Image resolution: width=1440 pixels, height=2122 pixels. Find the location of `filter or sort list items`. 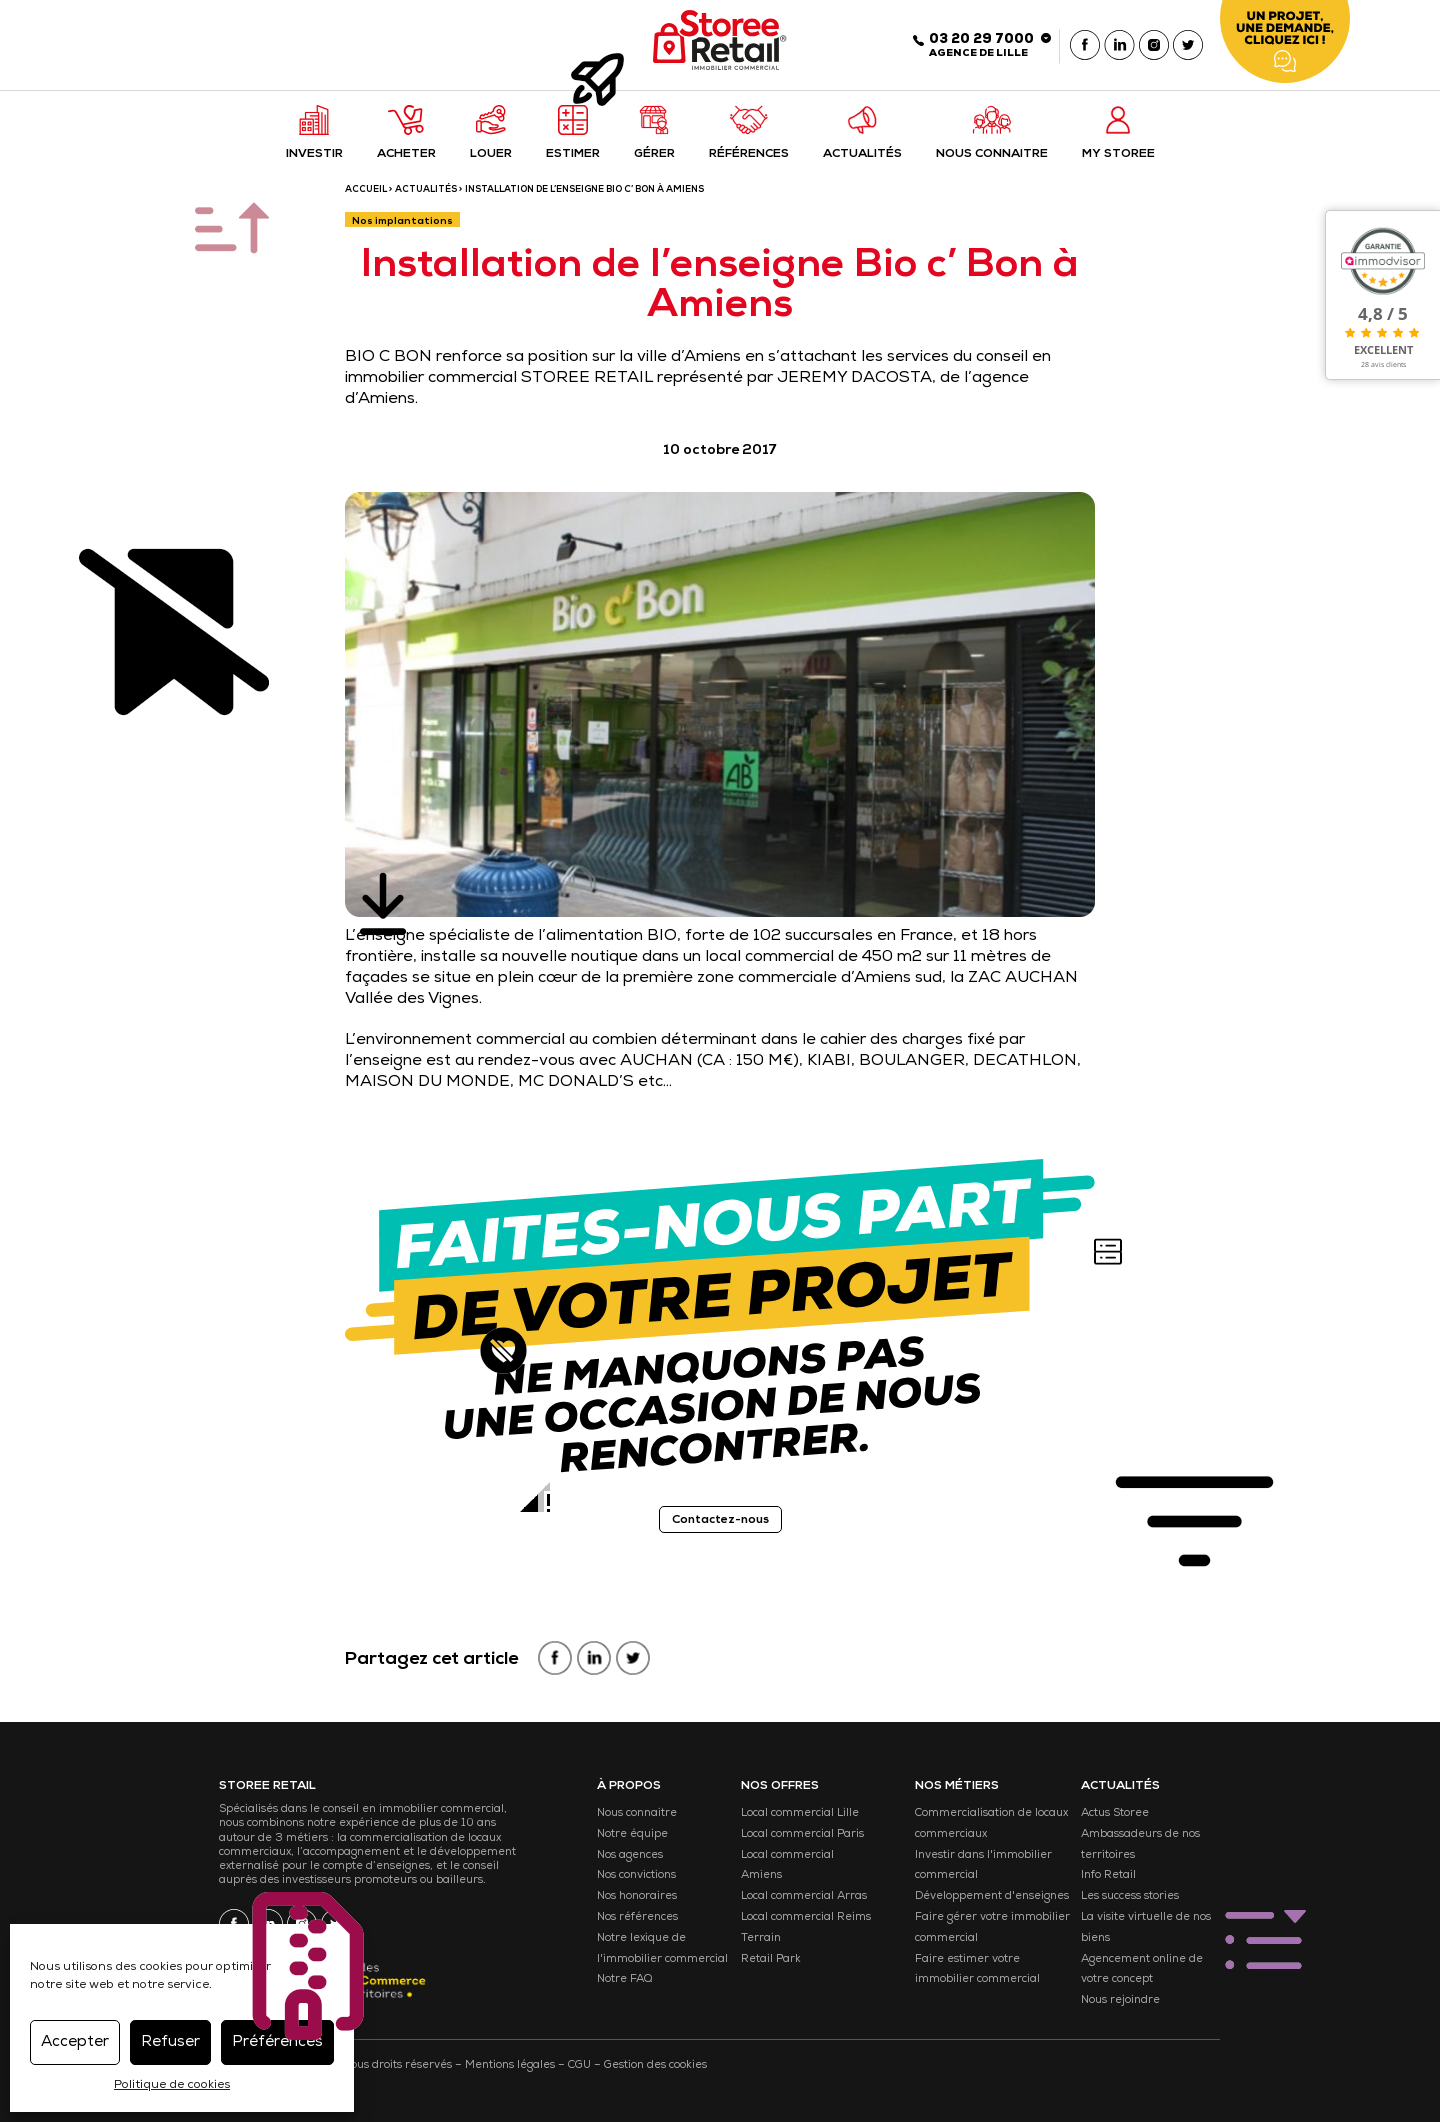

filter or sort list items is located at coordinates (1194, 1523).